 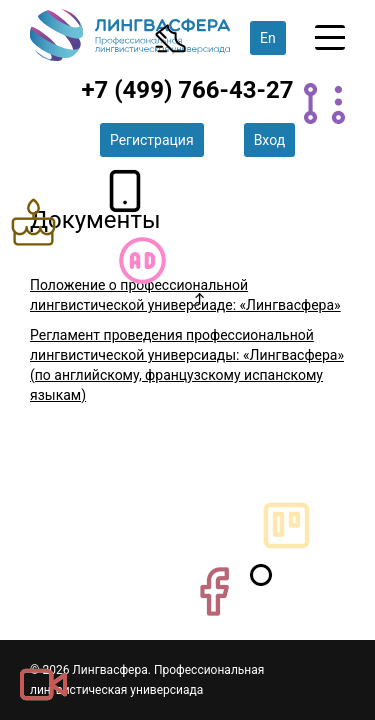 What do you see at coordinates (197, 299) in the screenshot?
I see `navigate forward and up in a hierarchy` at bounding box center [197, 299].